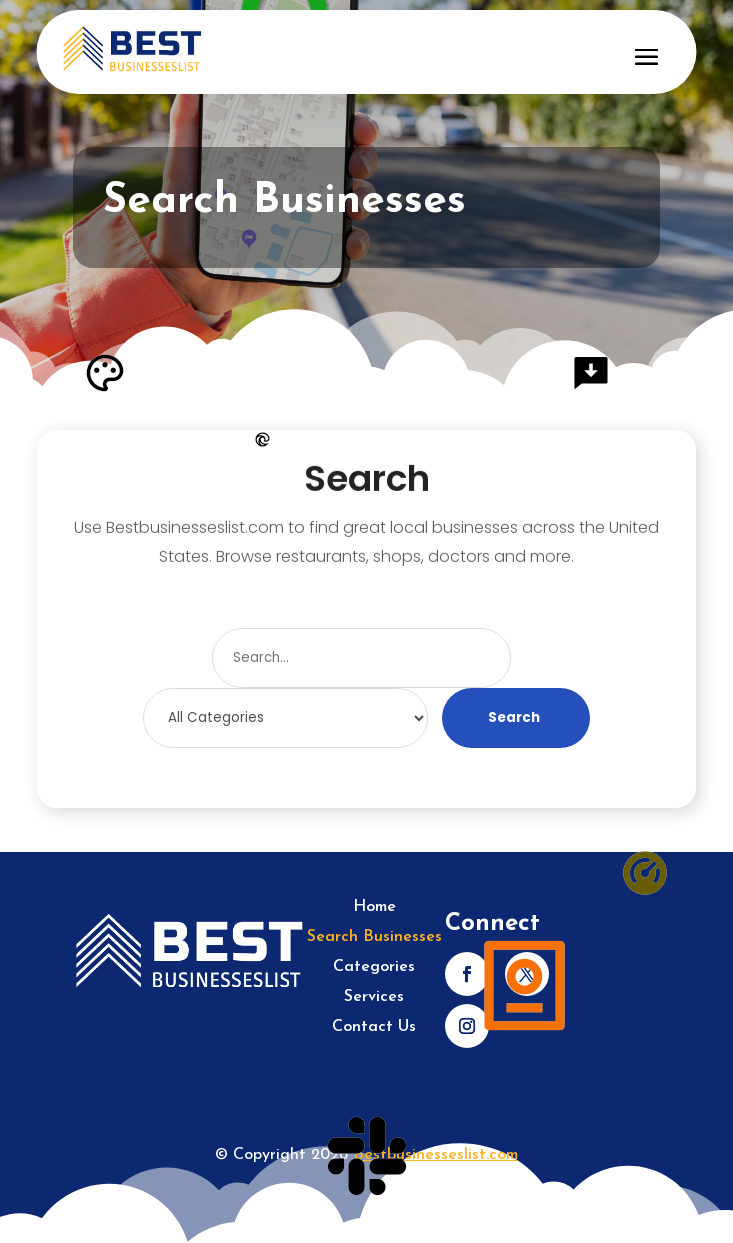 The height and width of the screenshot is (1243, 733). What do you see at coordinates (591, 372) in the screenshot?
I see `download chat history` at bounding box center [591, 372].